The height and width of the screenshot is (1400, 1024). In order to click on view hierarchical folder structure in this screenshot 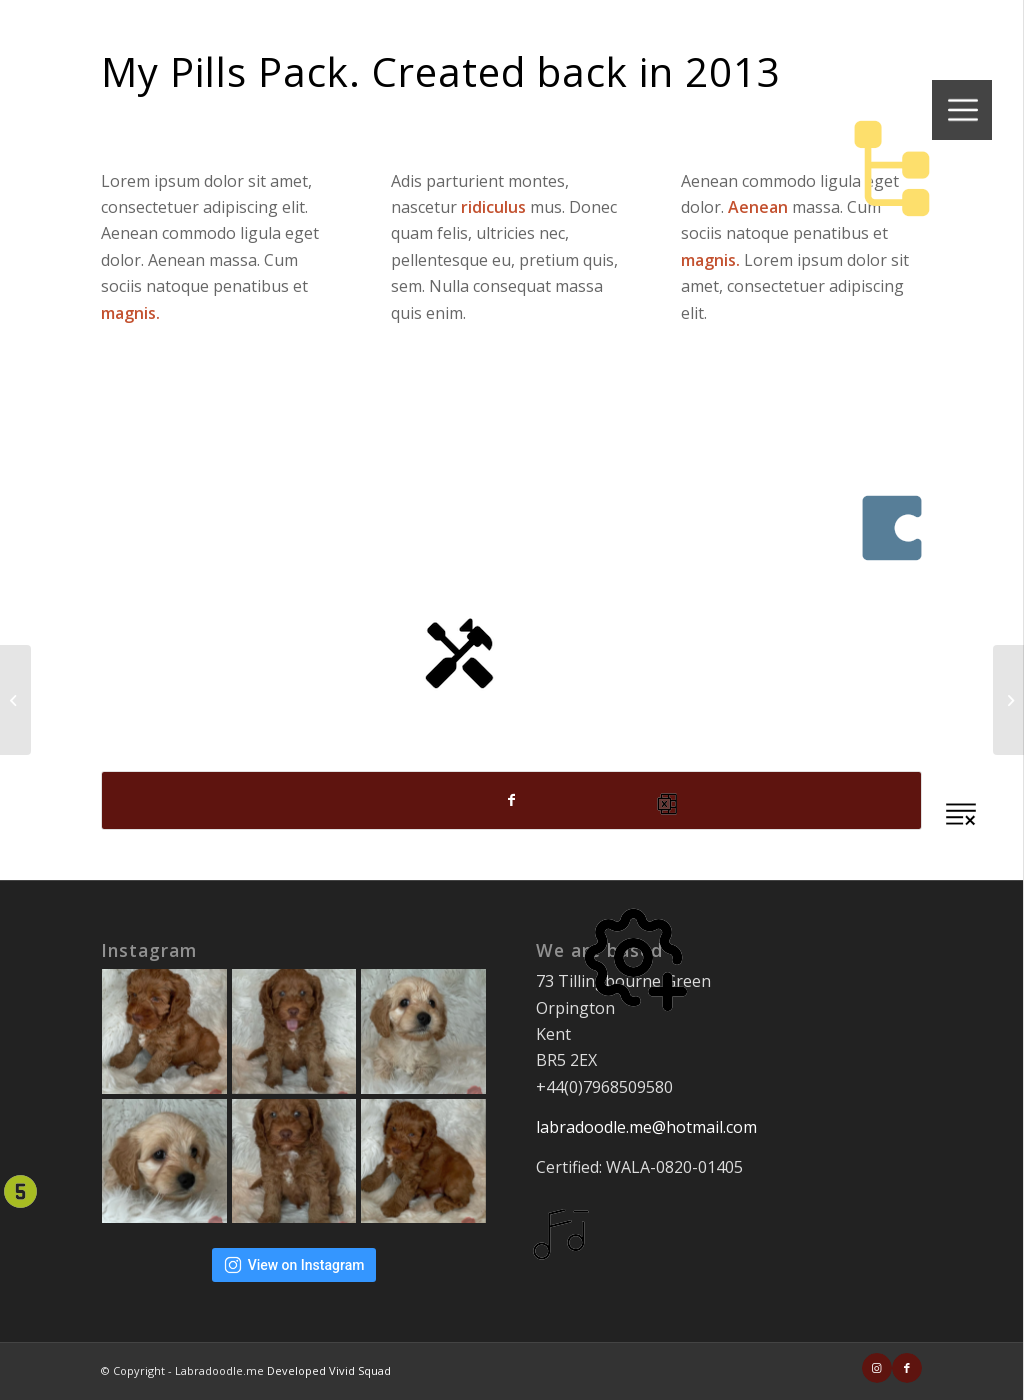, I will do `click(888, 168)`.